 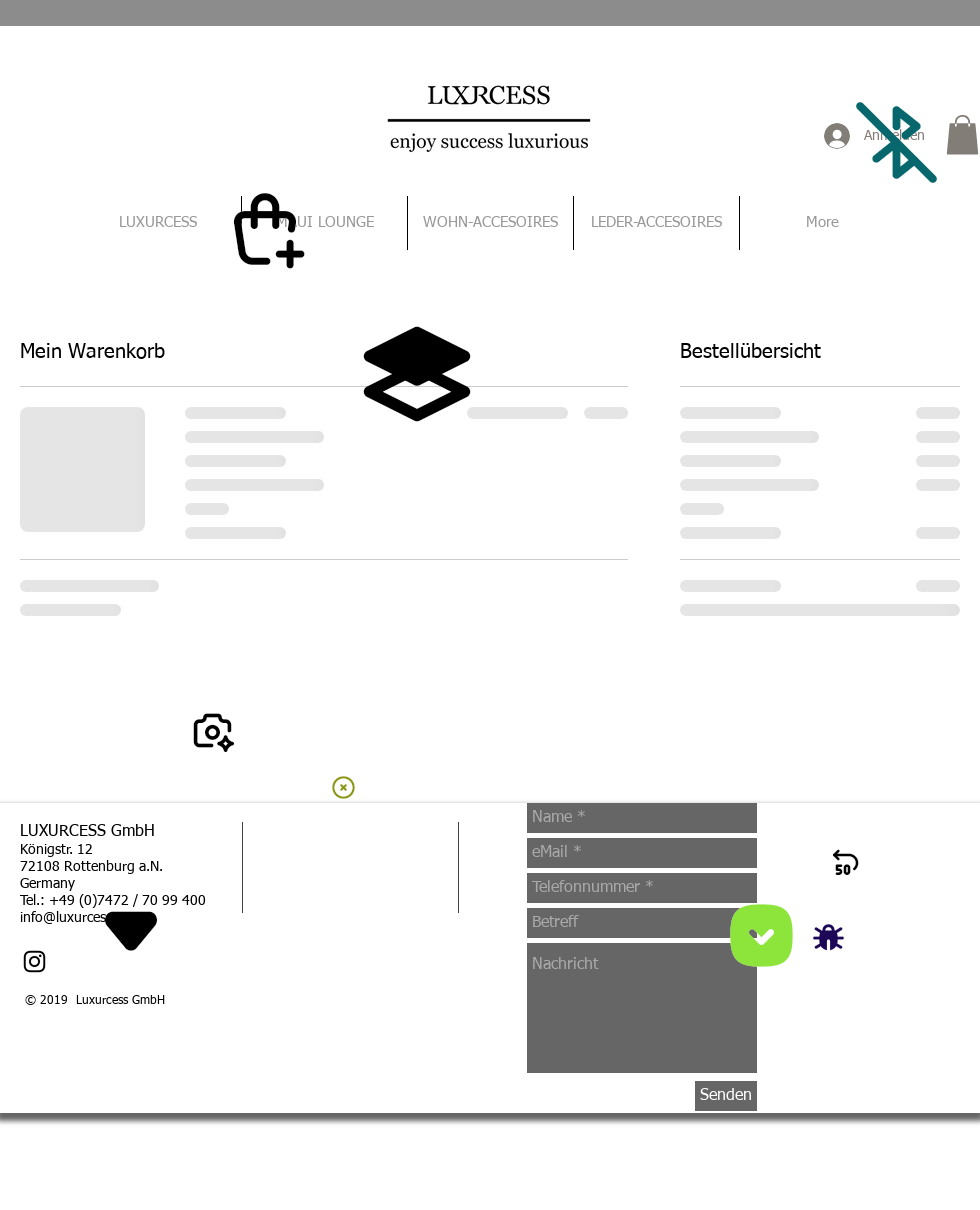 What do you see at coordinates (896, 142) in the screenshot?
I see `bluetooth is currently disabled` at bounding box center [896, 142].